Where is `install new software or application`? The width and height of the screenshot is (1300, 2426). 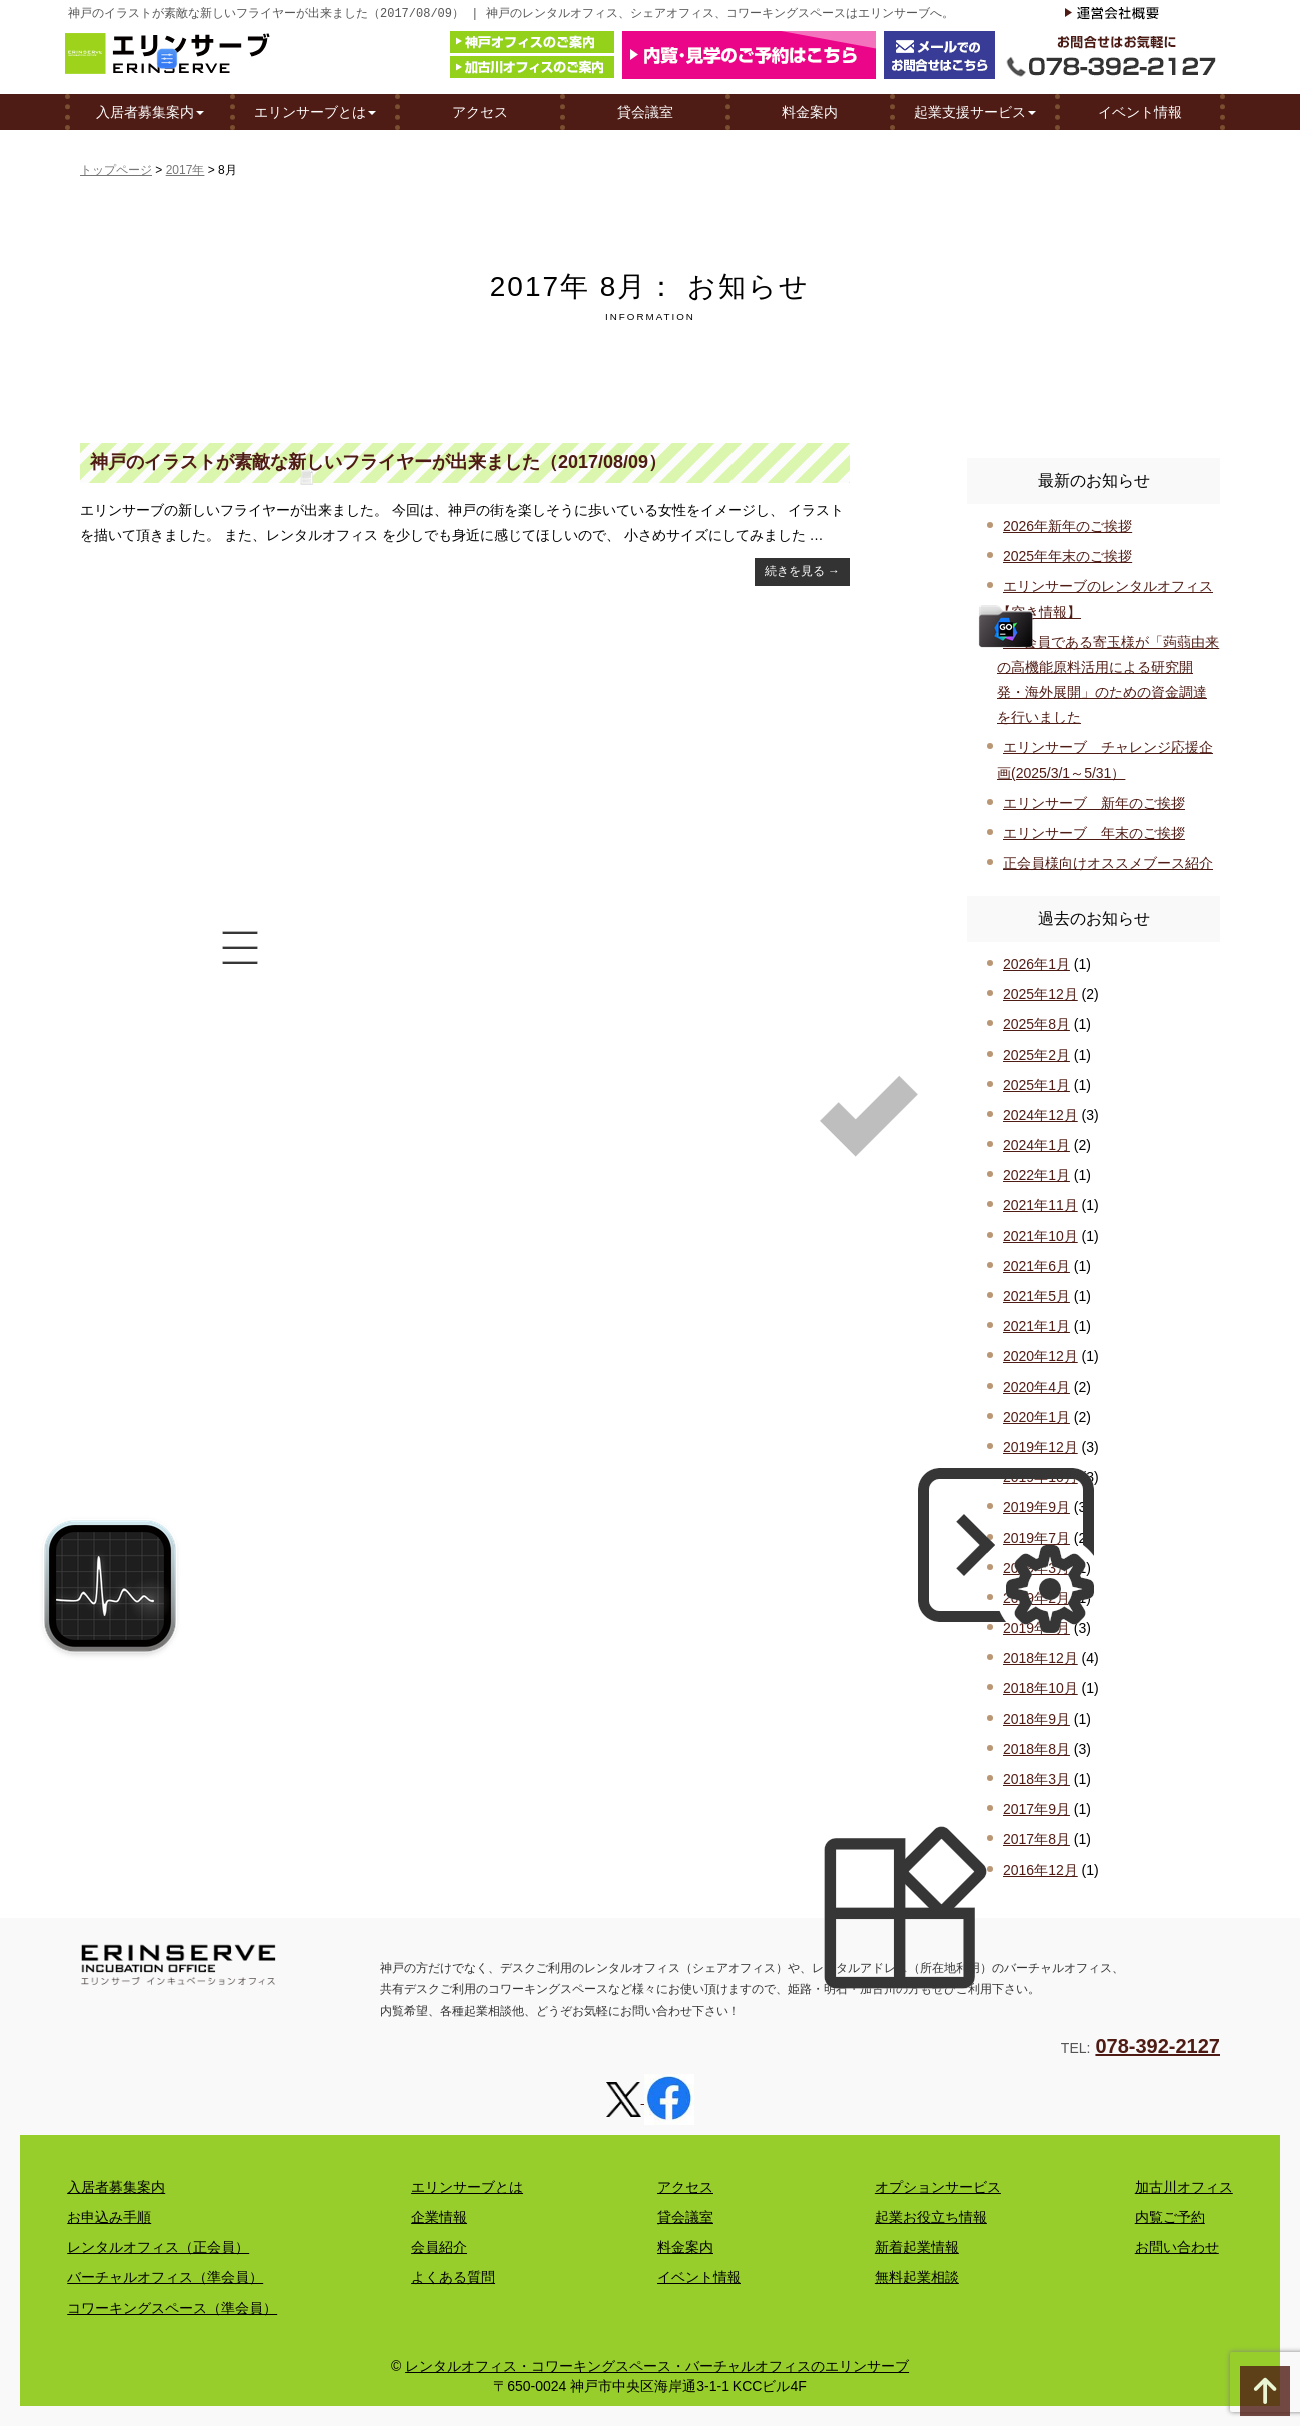
install new software or application is located at coordinates (905, 1907).